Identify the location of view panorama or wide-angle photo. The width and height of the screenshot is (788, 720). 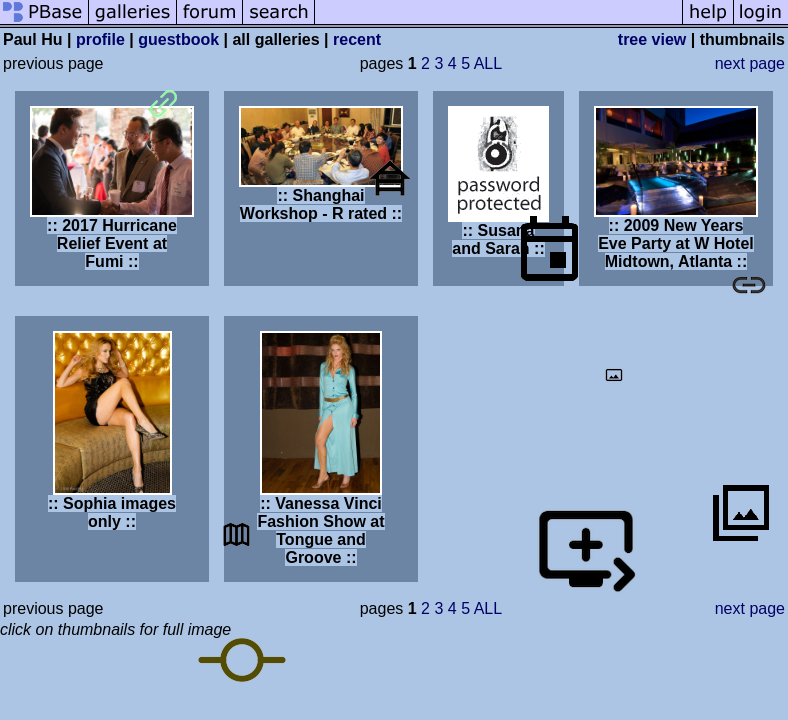
(614, 375).